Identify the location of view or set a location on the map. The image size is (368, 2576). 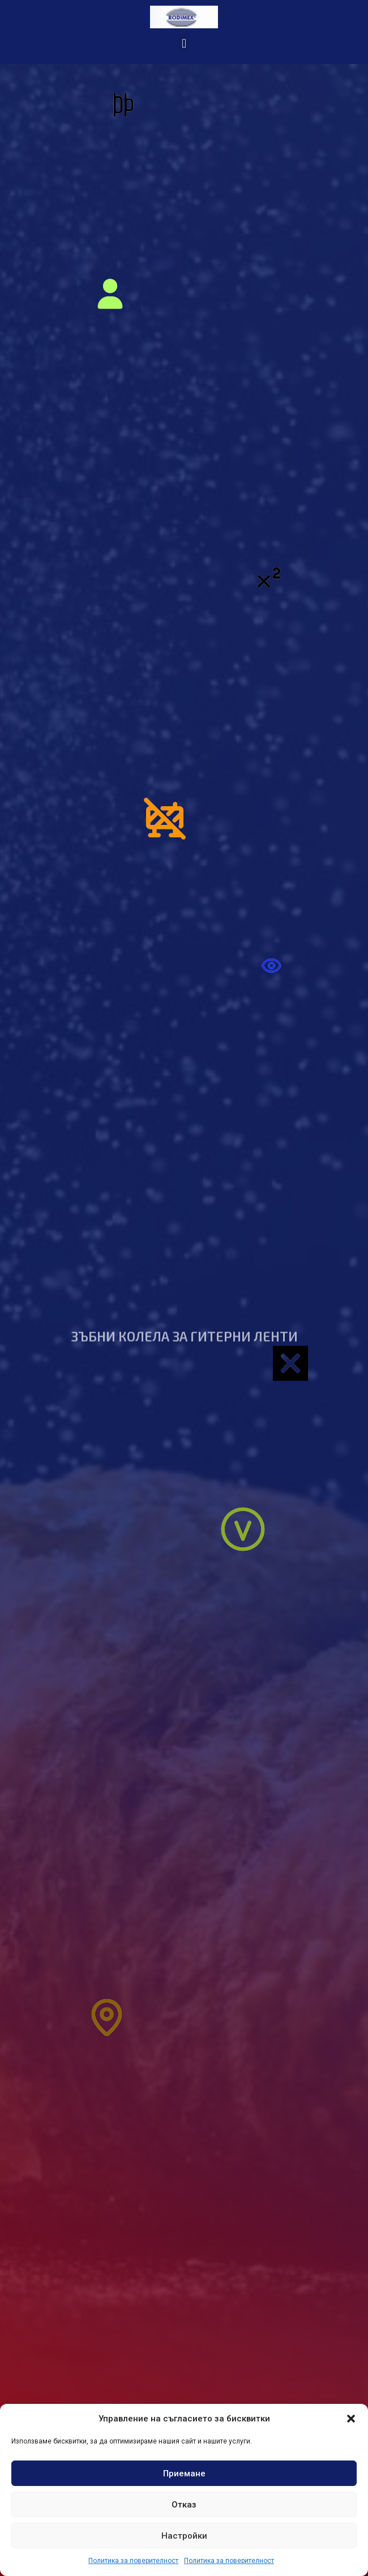
(106, 2017).